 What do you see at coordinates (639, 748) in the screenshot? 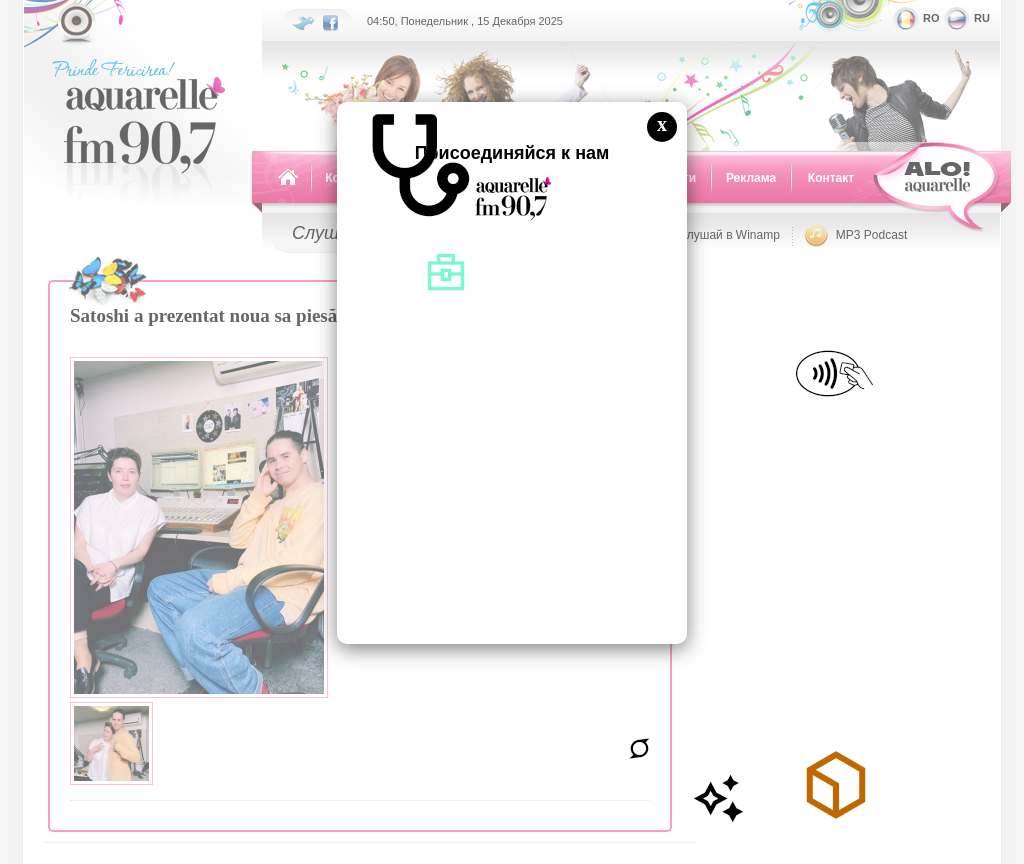
I see `Superpowers game engine logo` at bounding box center [639, 748].